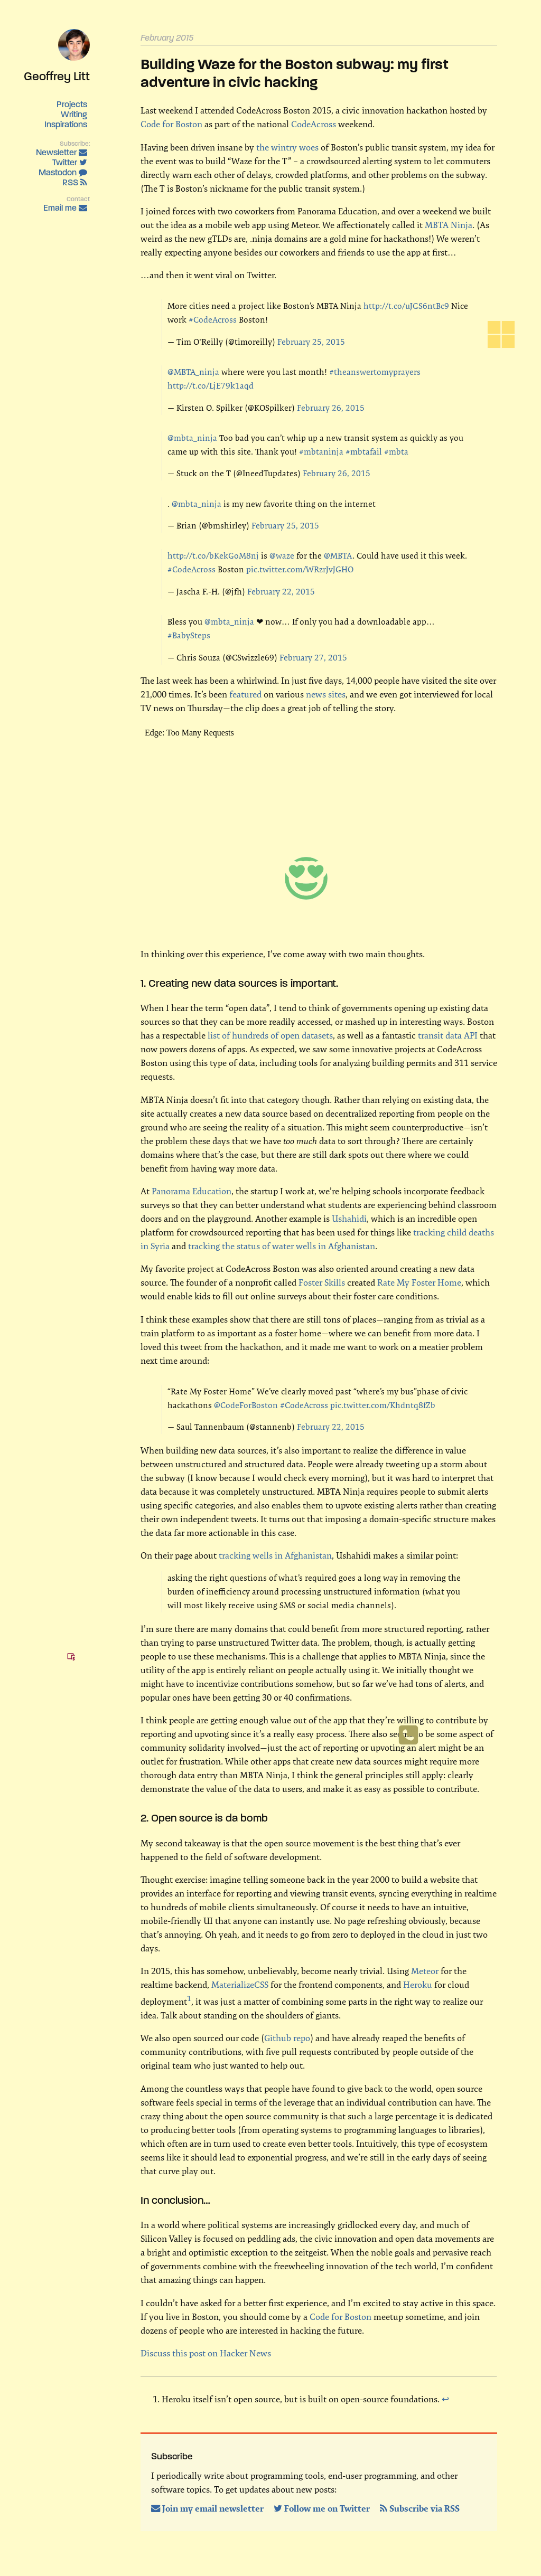 The width and height of the screenshot is (541, 2576). What do you see at coordinates (408, 1735) in the screenshot?
I see `tap to make a phone call` at bounding box center [408, 1735].